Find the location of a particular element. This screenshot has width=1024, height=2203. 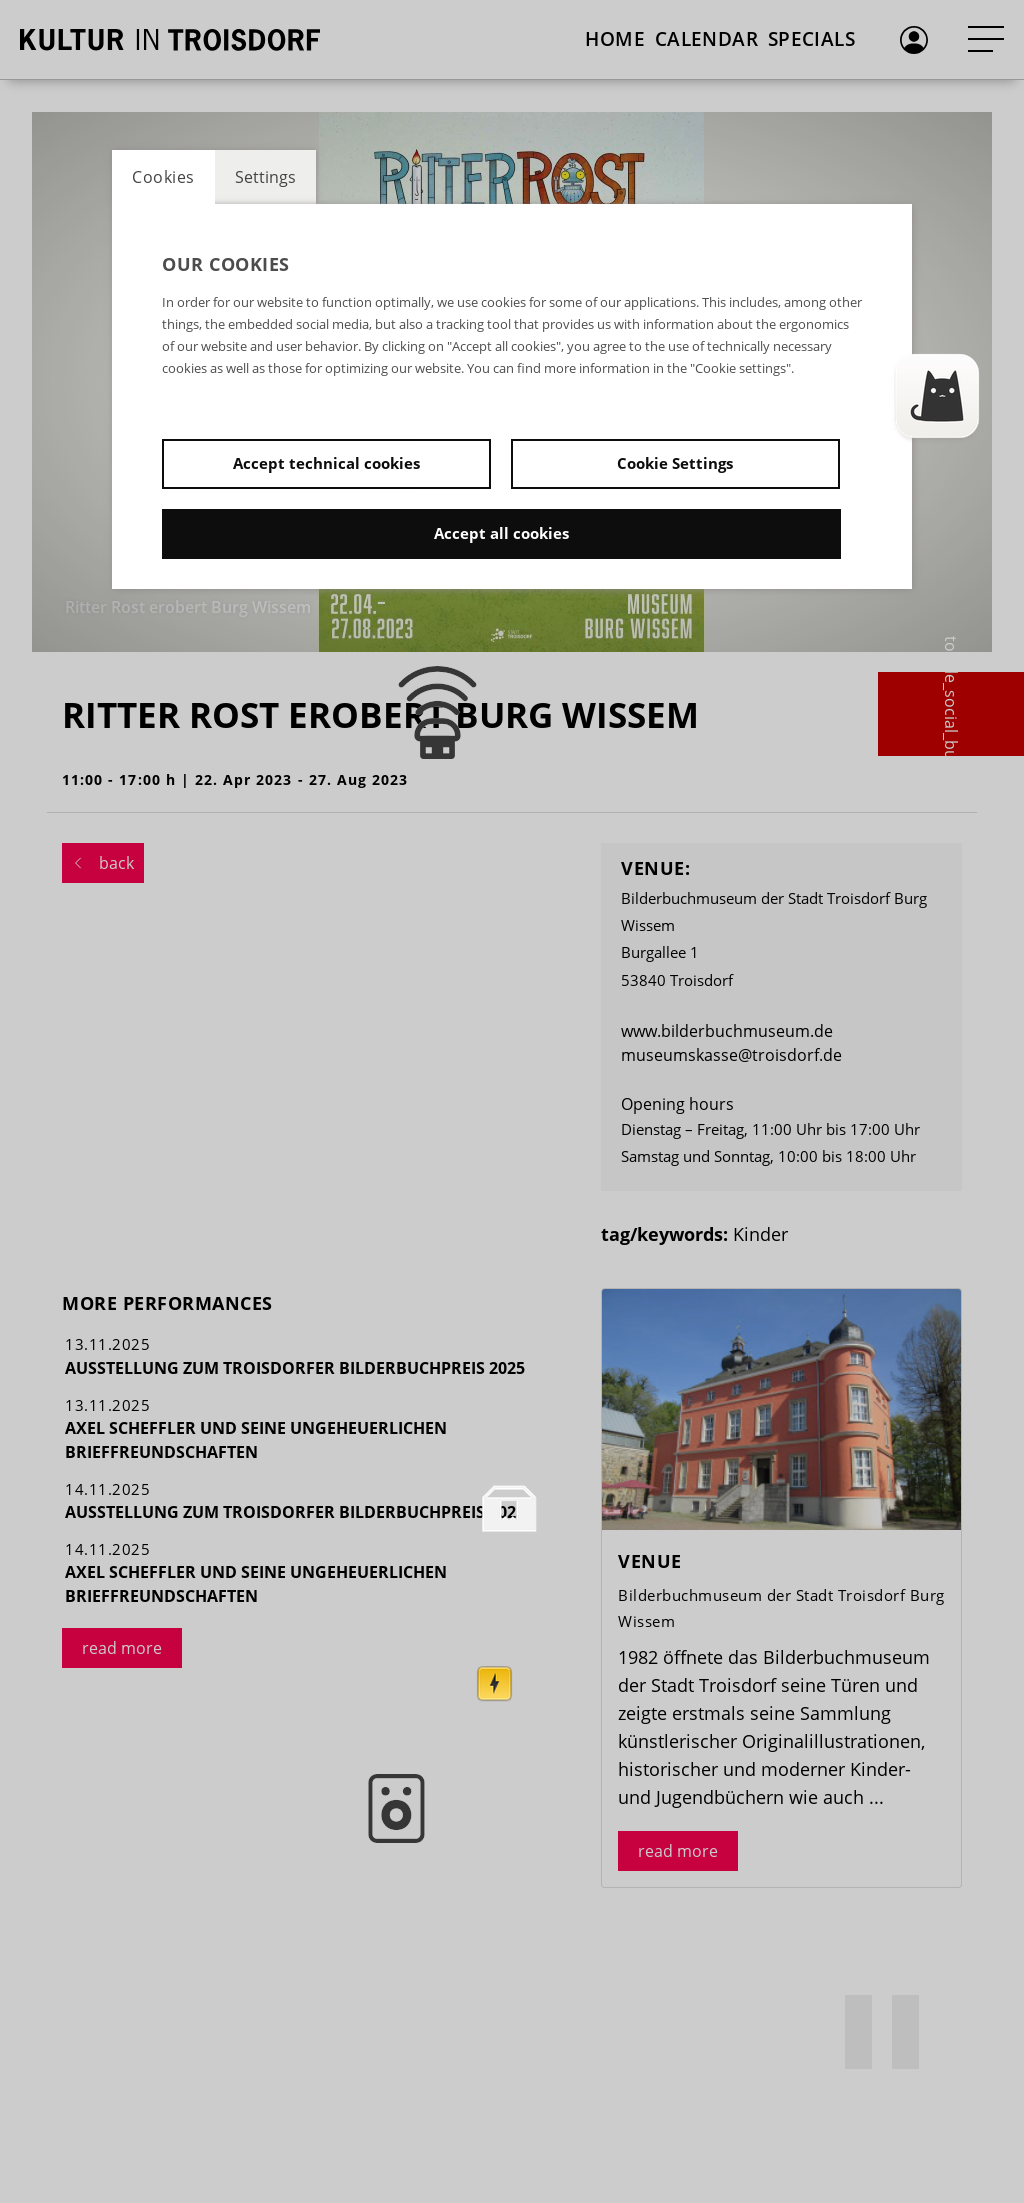

access power and battery settings is located at coordinates (494, 1683).